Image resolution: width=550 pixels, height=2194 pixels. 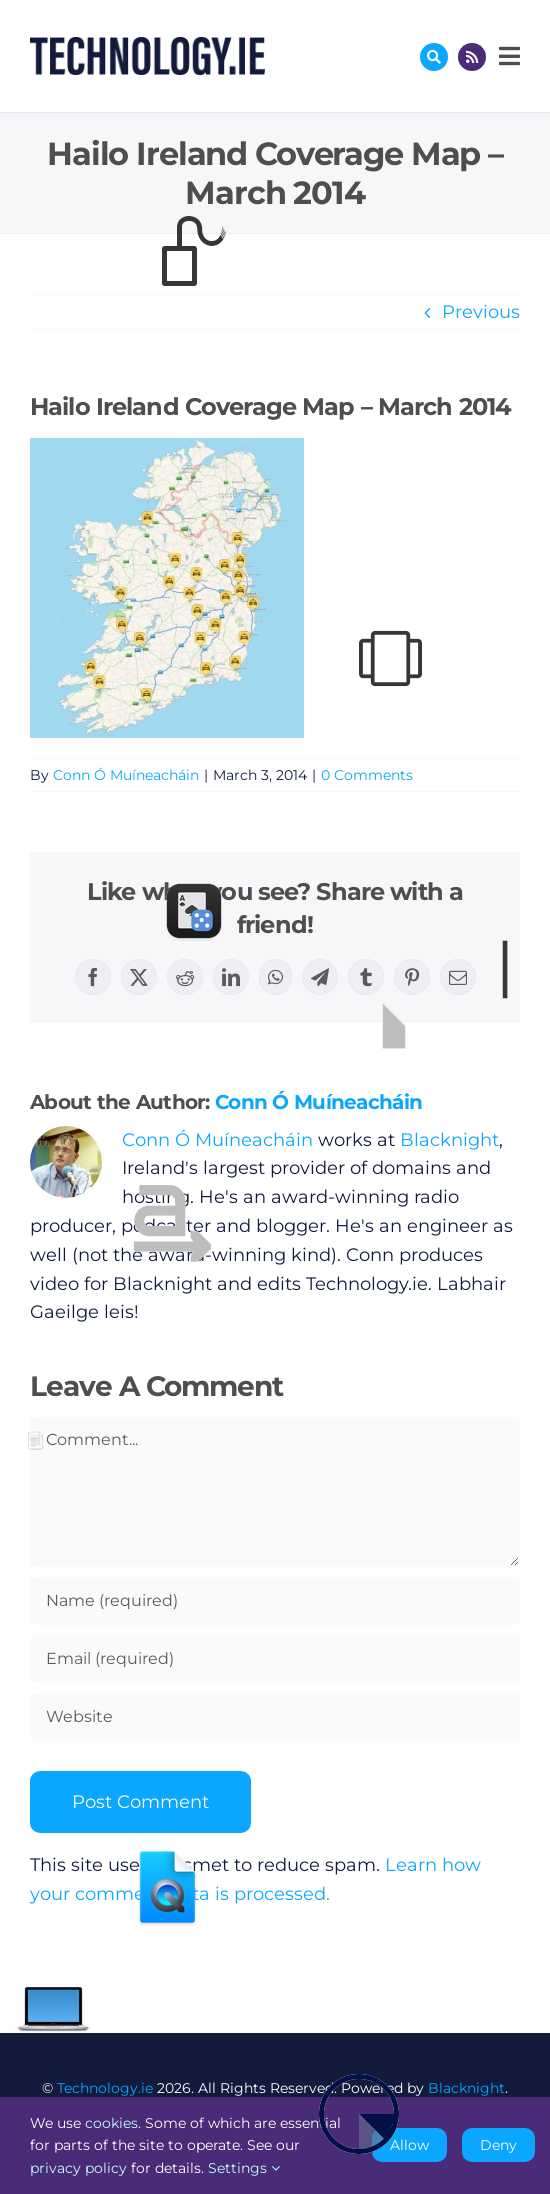 I want to click on represents this macbook pro device in system settings, so click(x=53, y=2006).